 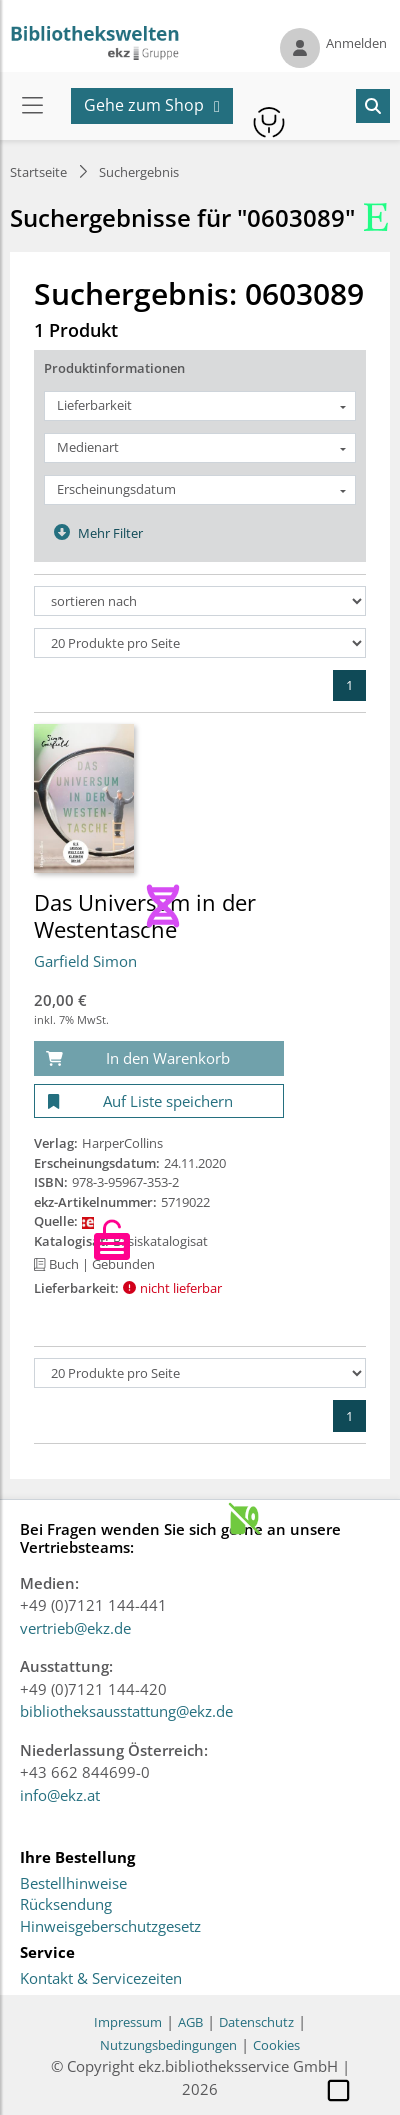 I want to click on indicates toilet paper is out of stock or unavailable, so click(x=244, y=1518).